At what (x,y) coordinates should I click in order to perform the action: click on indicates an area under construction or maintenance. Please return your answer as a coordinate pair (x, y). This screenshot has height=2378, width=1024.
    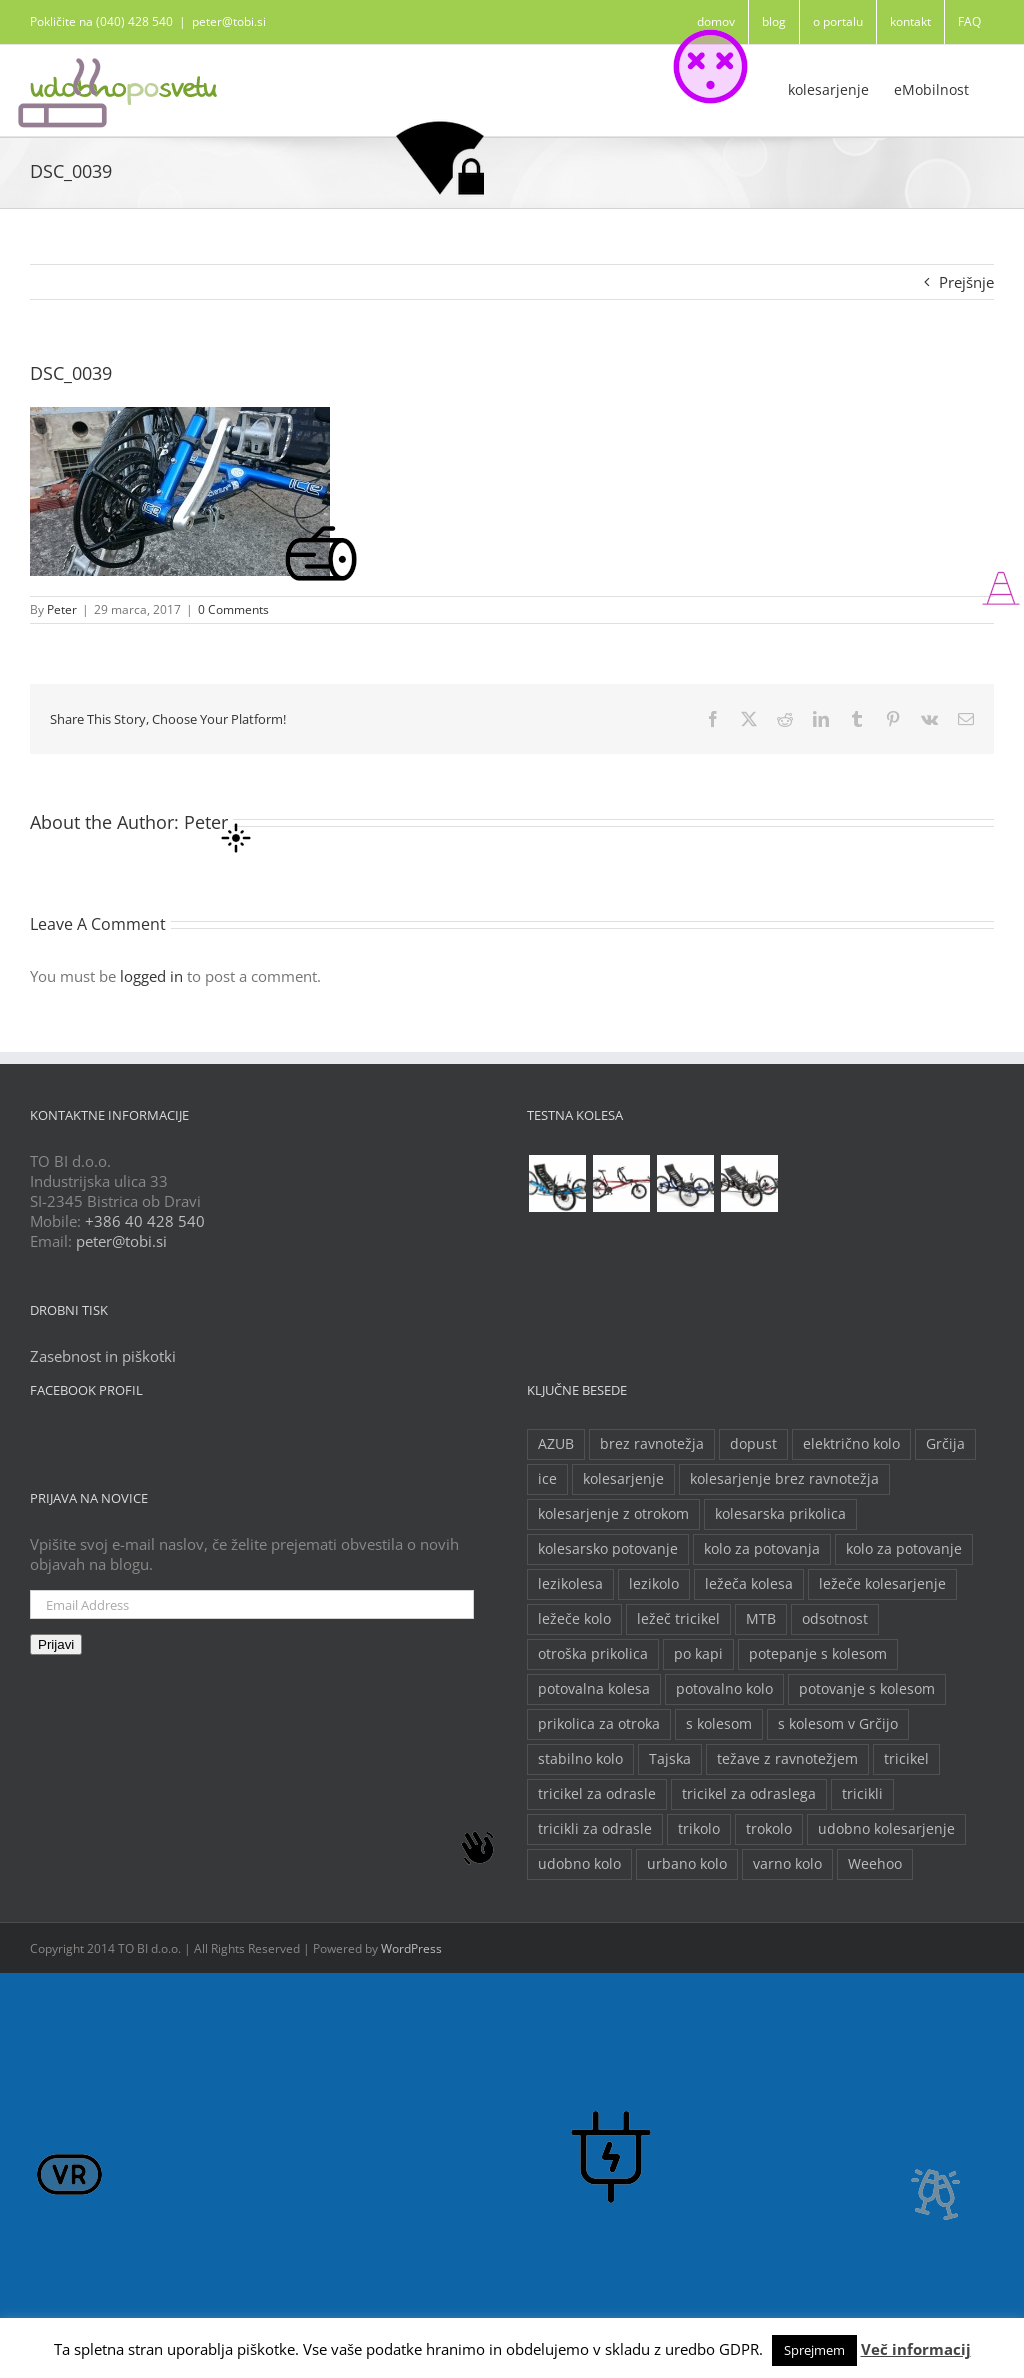
    Looking at the image, I should click on (1001, 589).